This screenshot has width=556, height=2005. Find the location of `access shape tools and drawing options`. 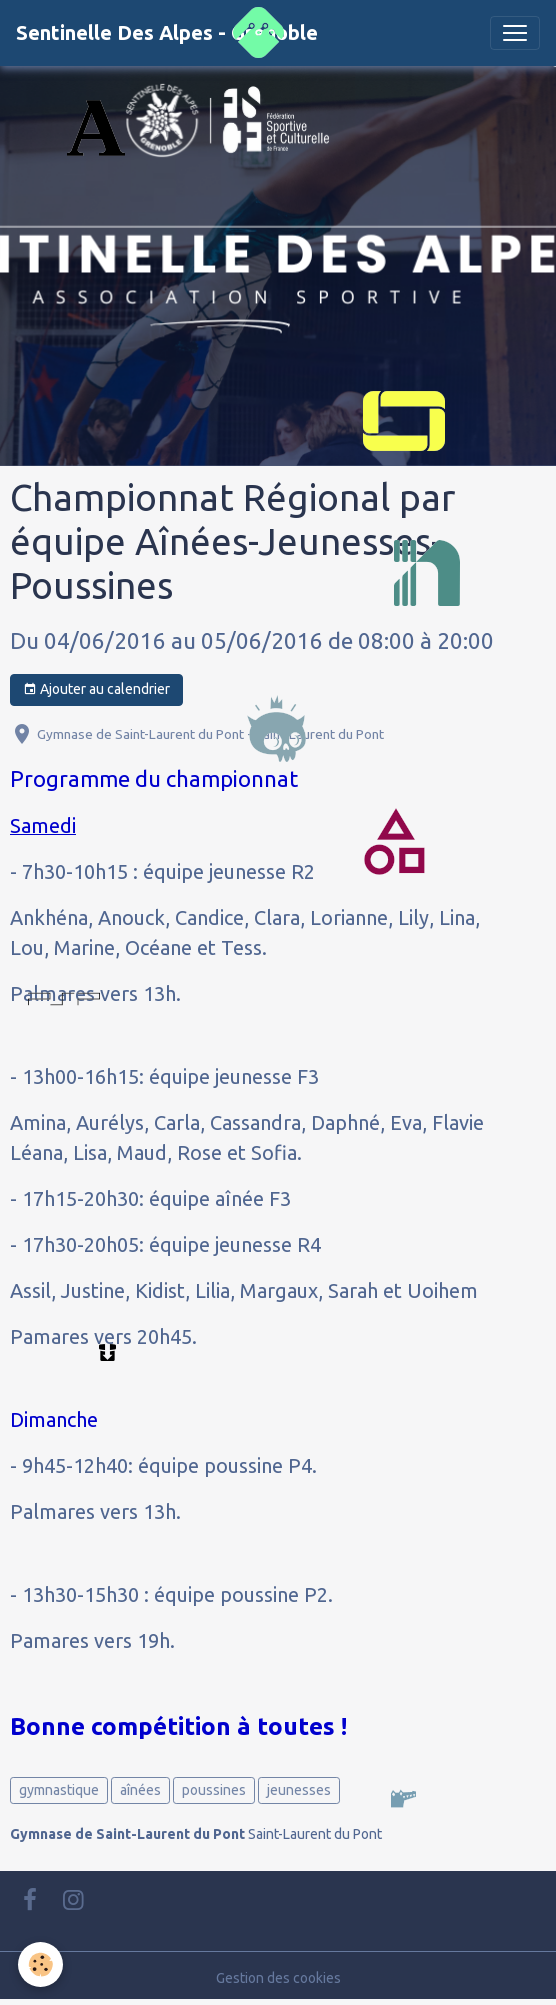

access shape tools and drawing options is located at coordinates (396, 843).